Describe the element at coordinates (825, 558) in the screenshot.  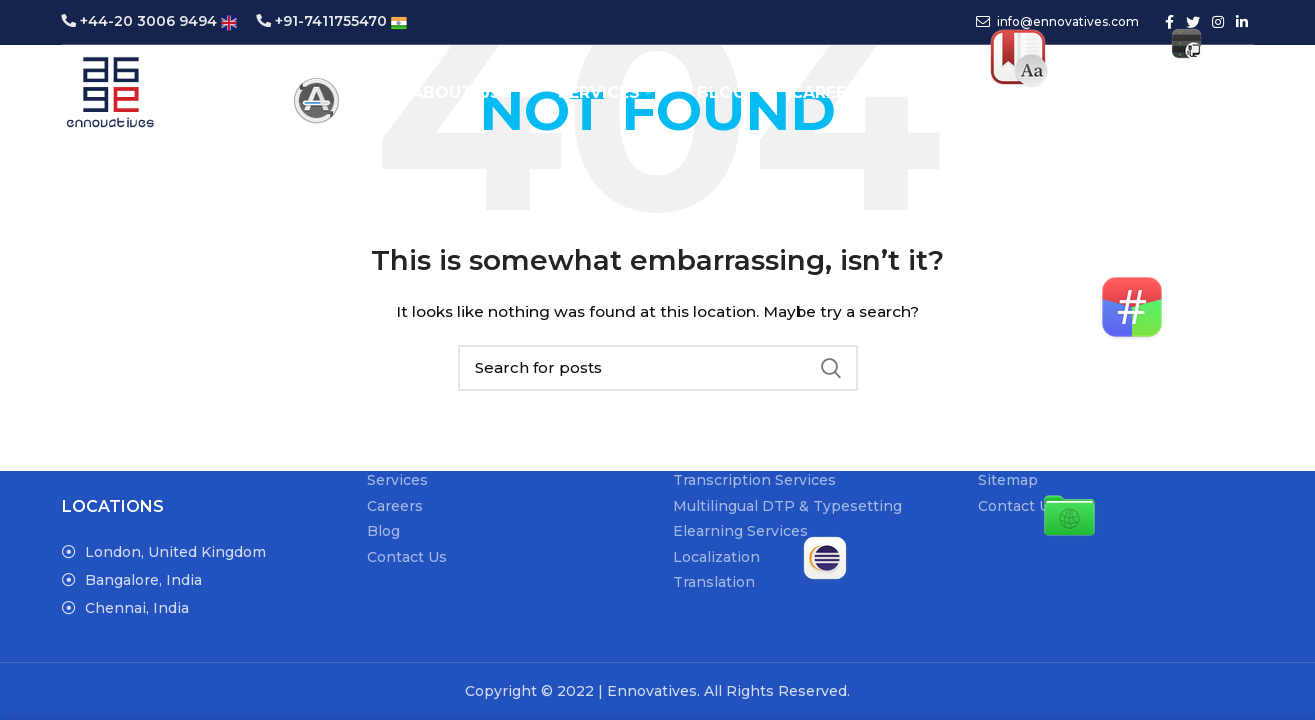
I see `open eclipse IDE` at that location.